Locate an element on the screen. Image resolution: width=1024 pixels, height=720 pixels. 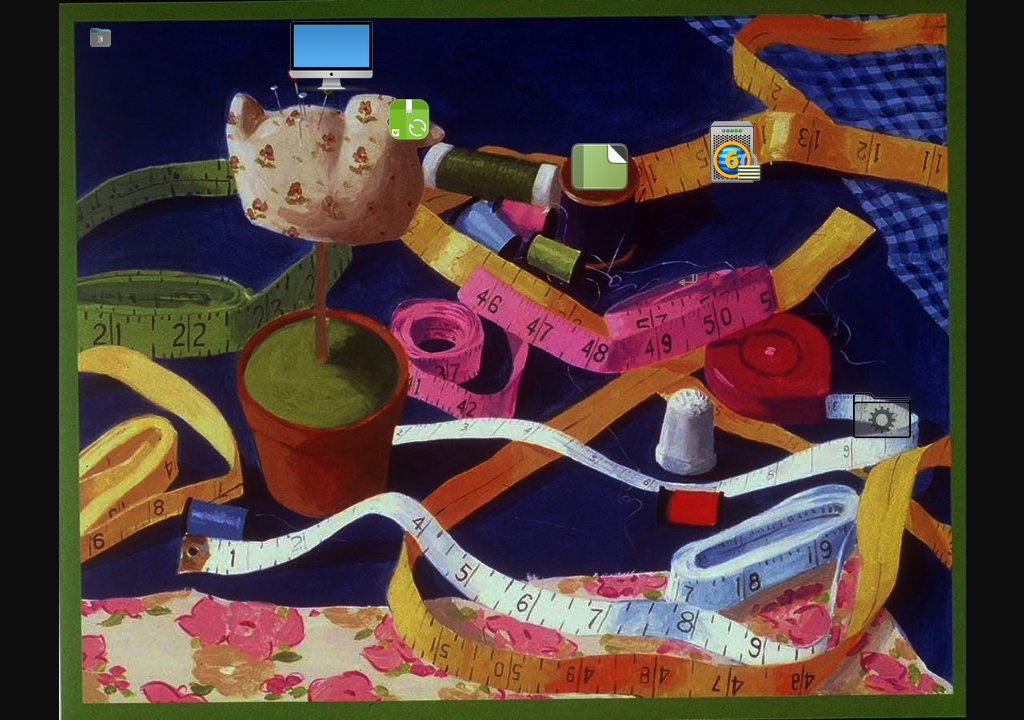
access smart folder with automated mail rules is located at coordinates (882, 415).